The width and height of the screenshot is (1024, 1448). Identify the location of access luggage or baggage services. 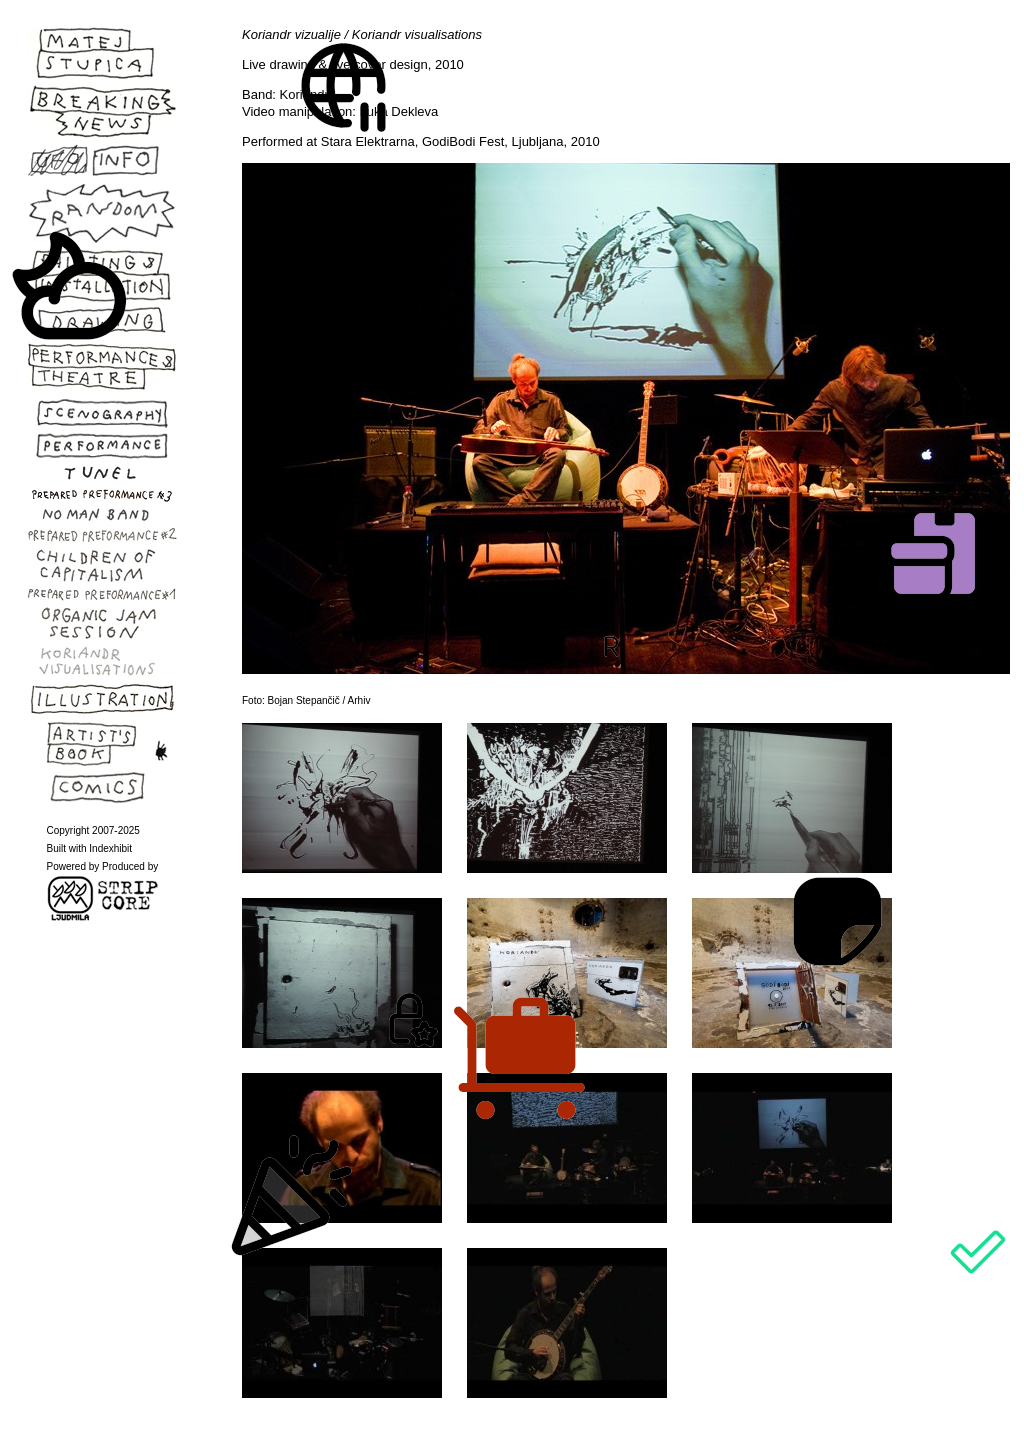
(517, 1056).